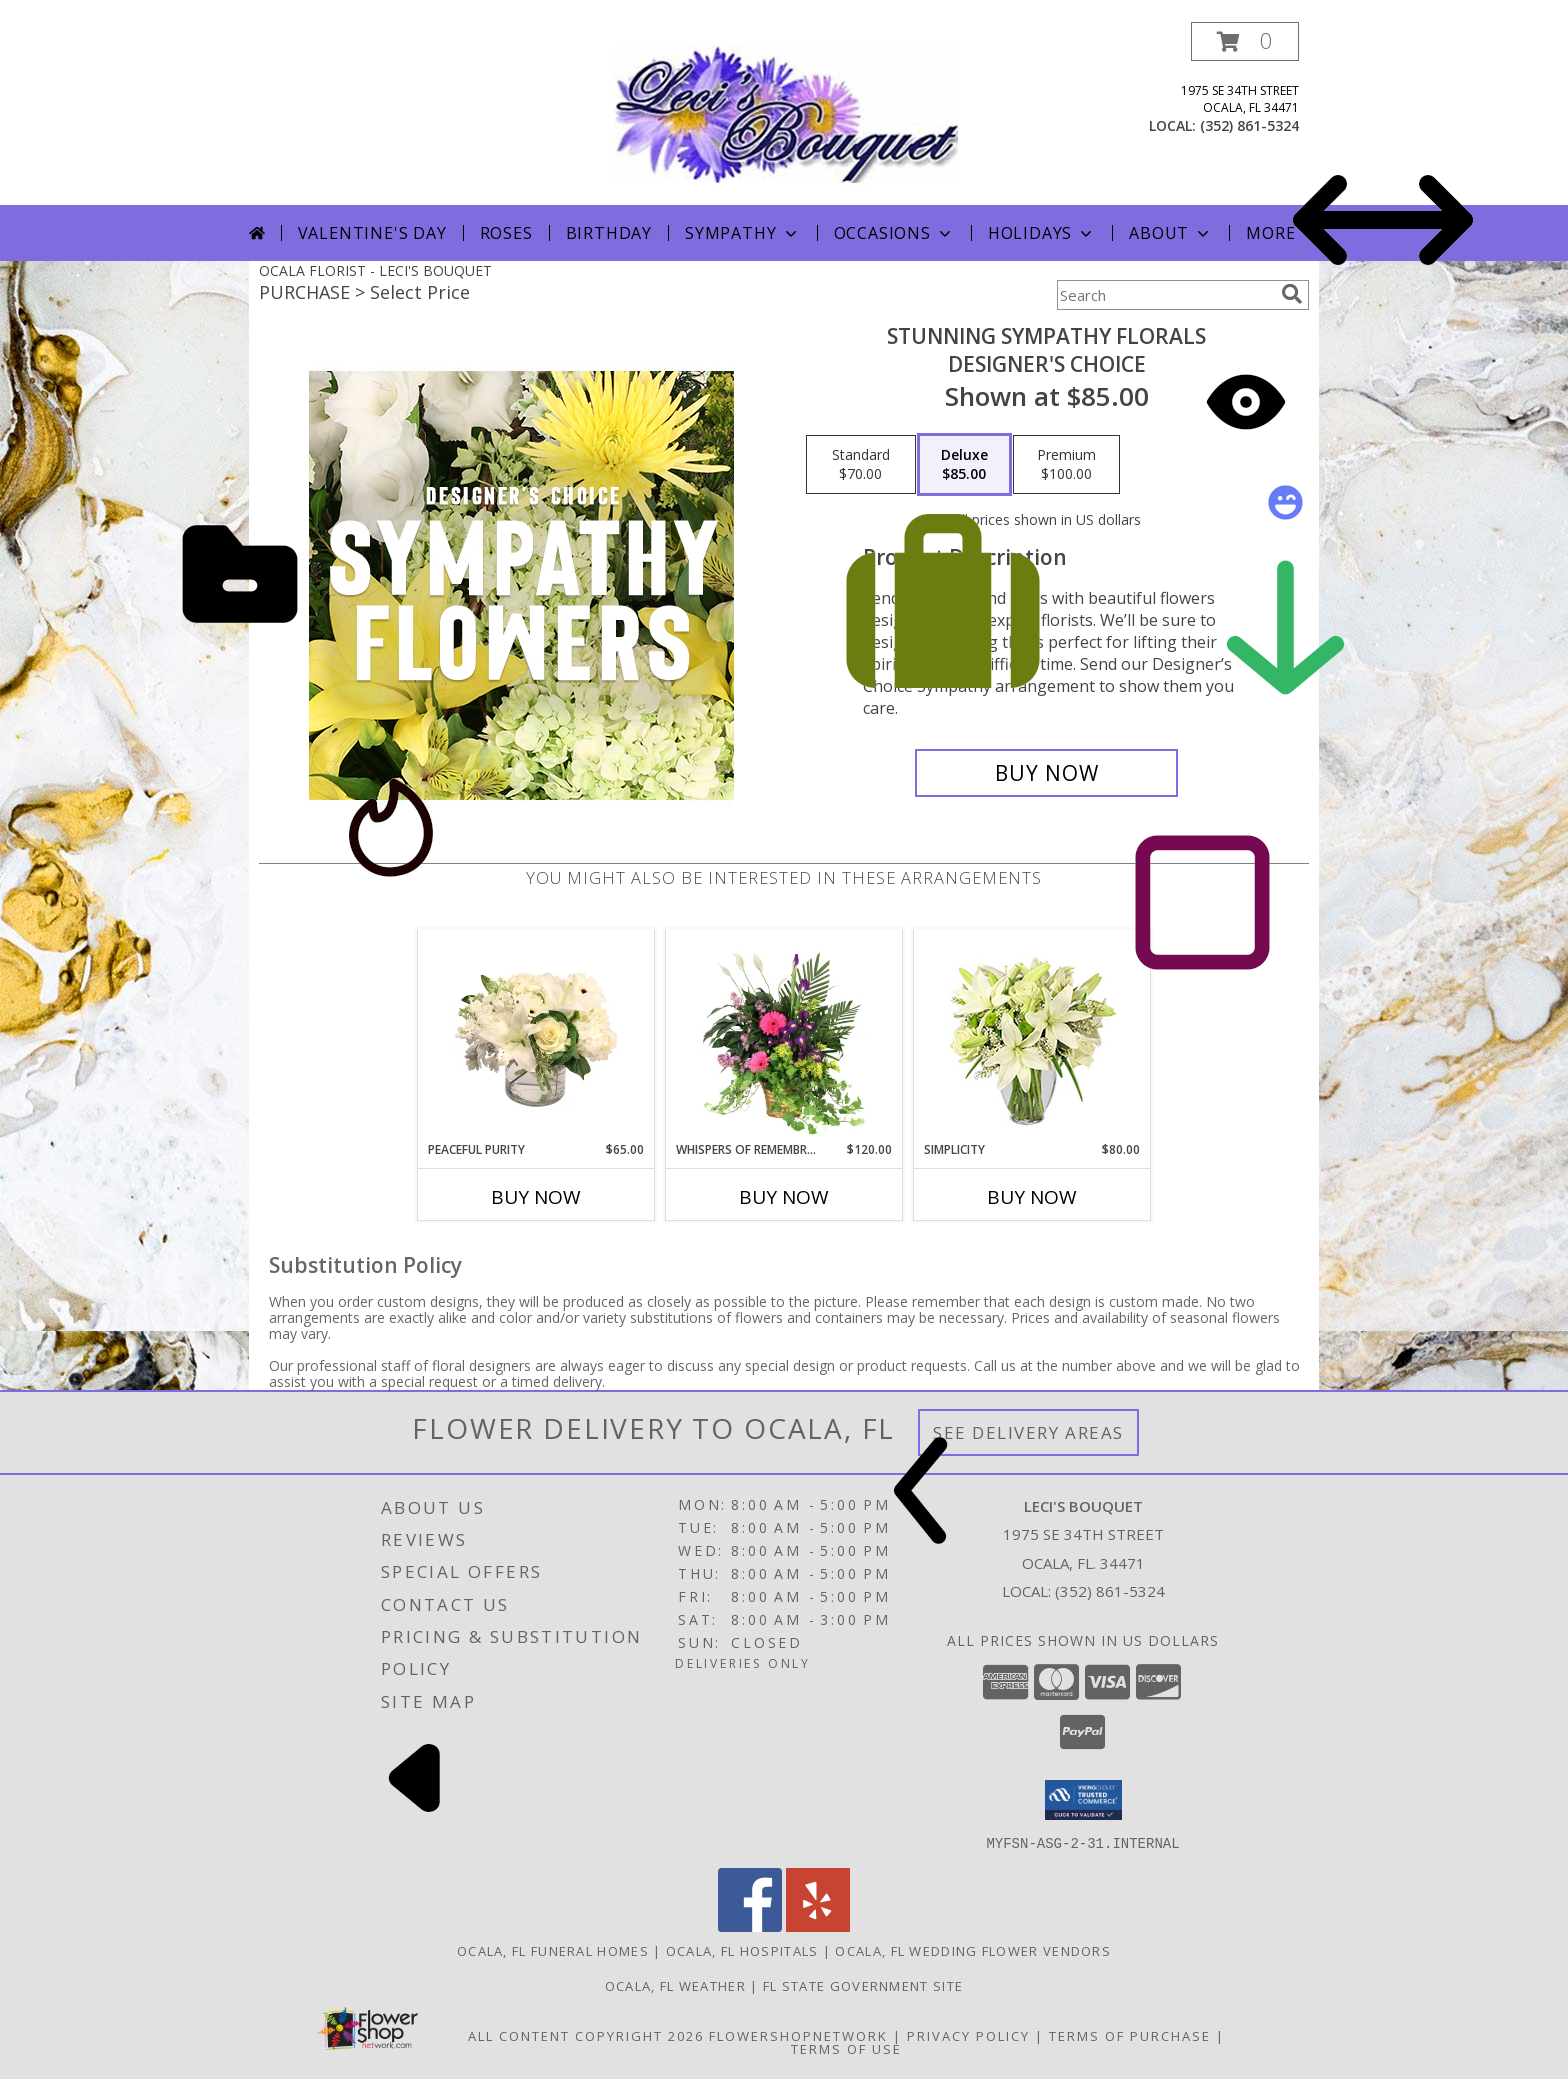 Image resolution: width=1568 pixels, height=2079 pixels. What do you see at coordinates (391, 830) in the screenshot?
I see `open tinder dating app` at bounding box center [391, 830].